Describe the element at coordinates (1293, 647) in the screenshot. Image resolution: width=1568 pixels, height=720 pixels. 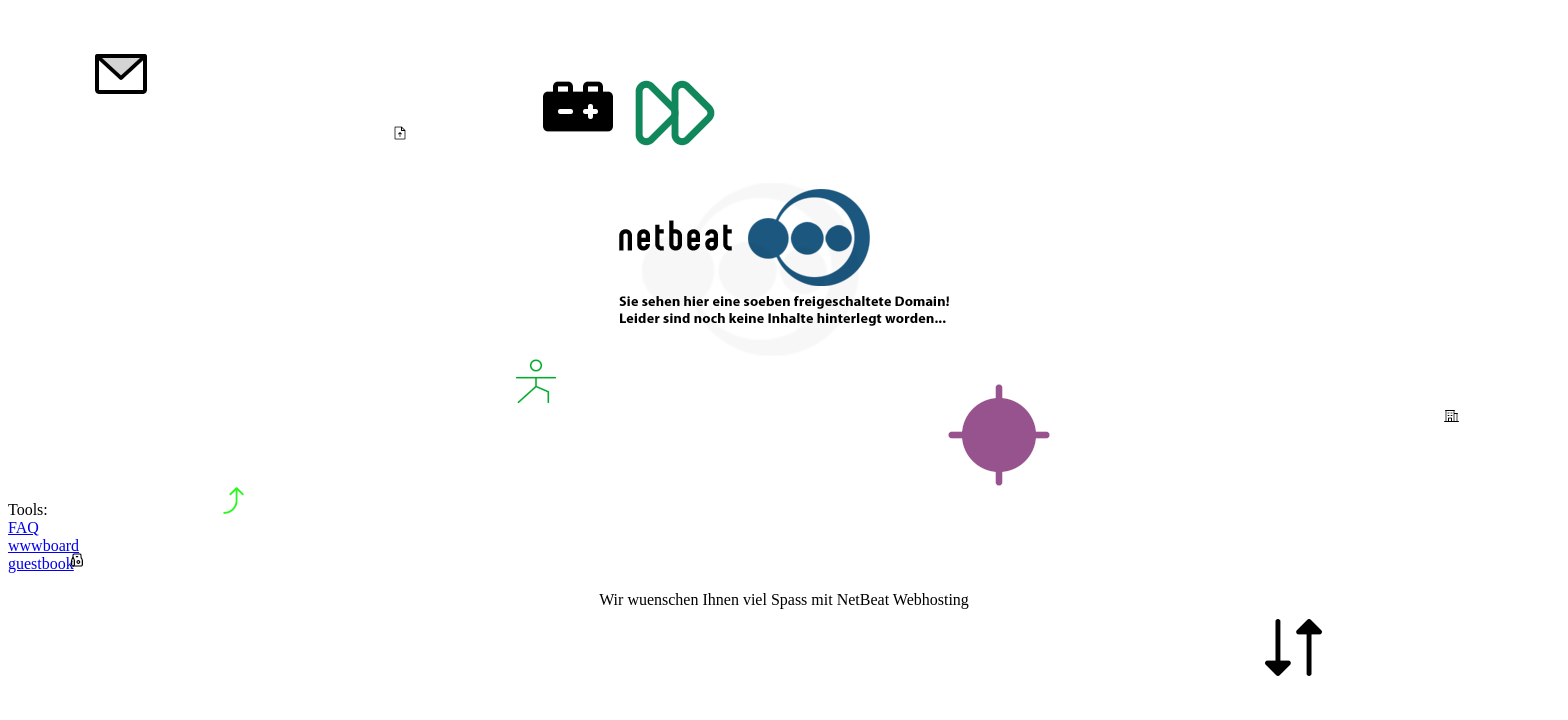
I see `sort items in ascending or descending order` at that location.